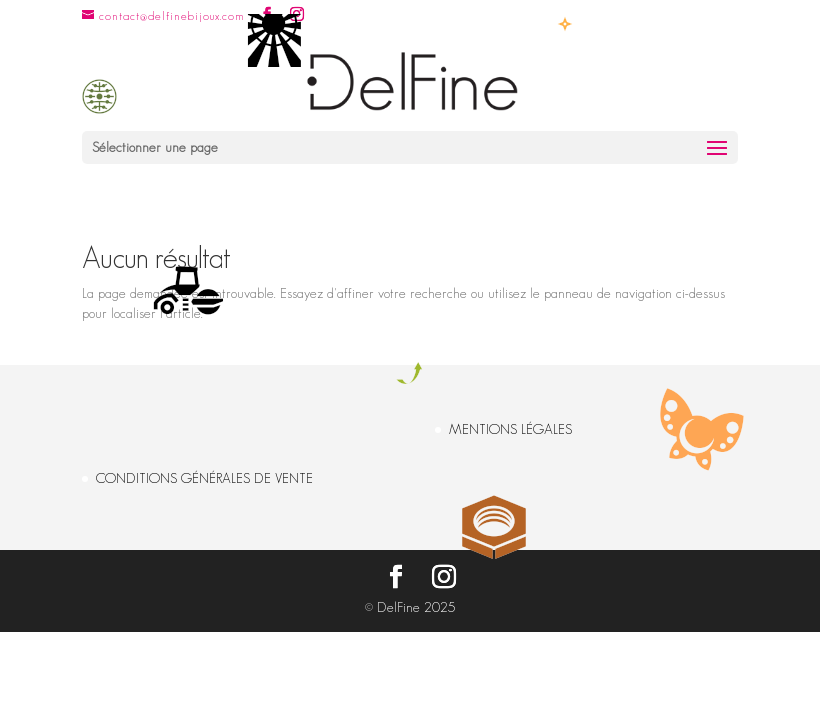 Image resolution: width=820 pixels, height=720 pixels. I want to click on select fairy character class or type, so click(702, 429).